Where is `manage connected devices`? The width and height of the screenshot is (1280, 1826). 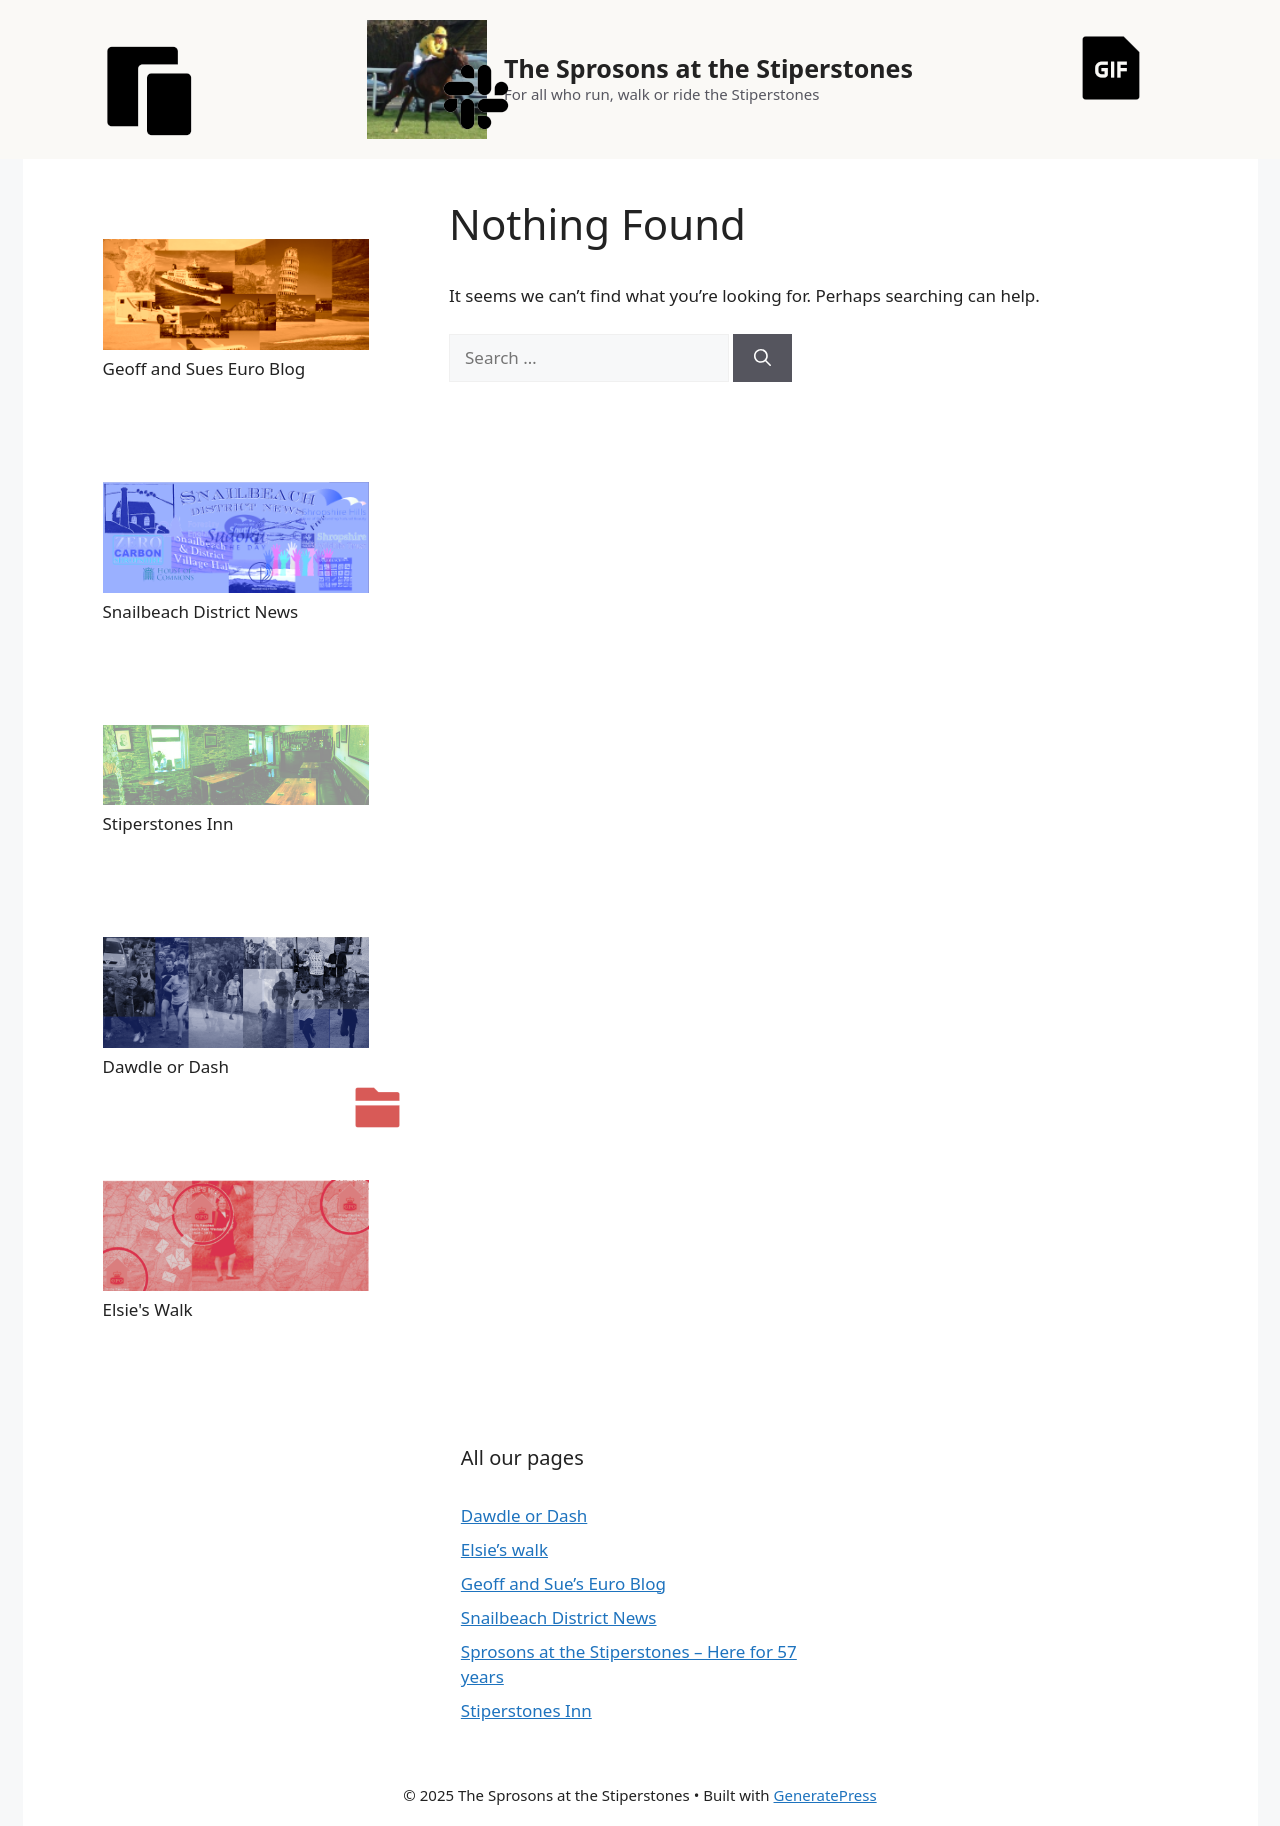
manage connected devices is located at coordinates (147, 91).